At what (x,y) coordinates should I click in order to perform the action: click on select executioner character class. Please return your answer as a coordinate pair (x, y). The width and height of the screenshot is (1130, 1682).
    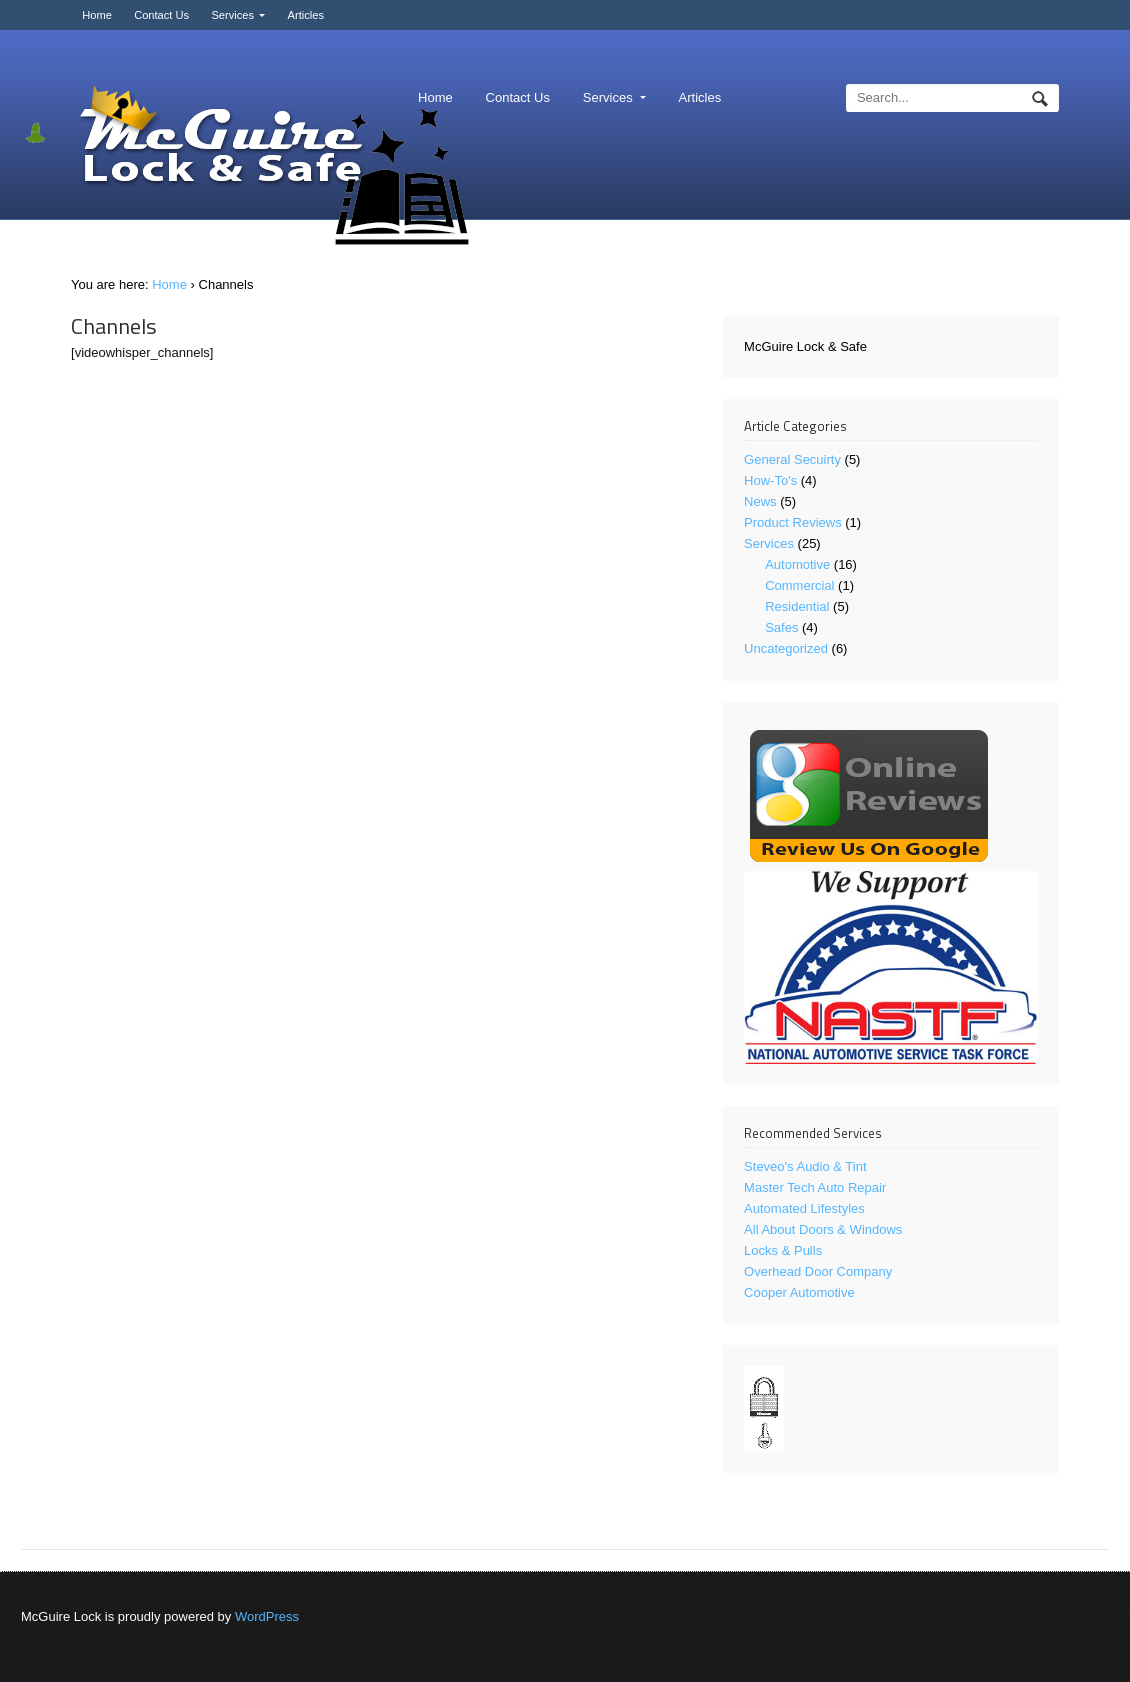
    Looking at the image, I should click on (35, 132).